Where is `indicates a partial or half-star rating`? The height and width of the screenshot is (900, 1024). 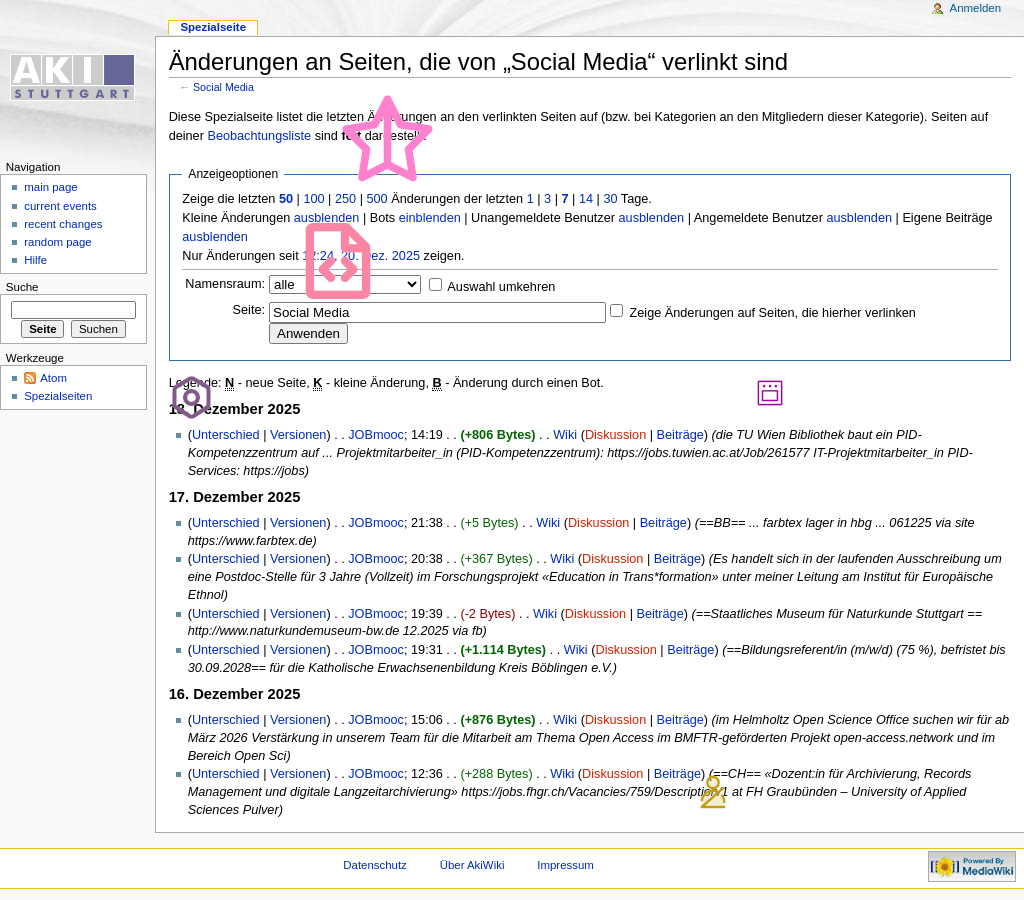 indicates a partial or half-star rating is located at coordinates (387, 142).